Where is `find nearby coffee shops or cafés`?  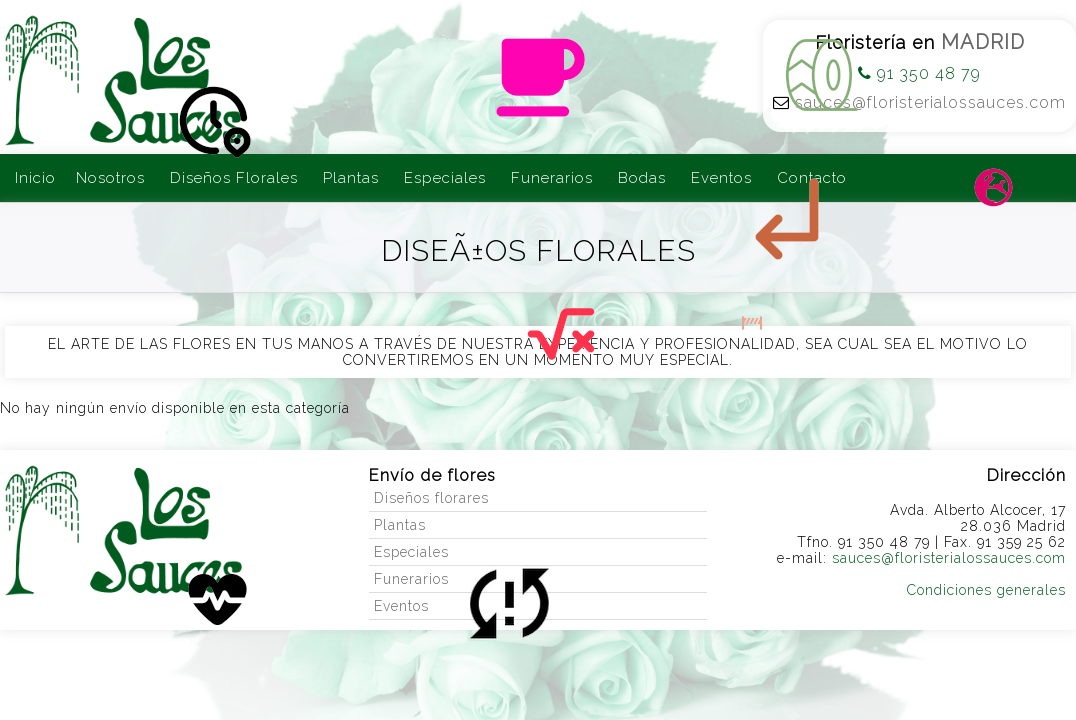 find nearby coffee shops or cafés is located at coordinates (538, 75).